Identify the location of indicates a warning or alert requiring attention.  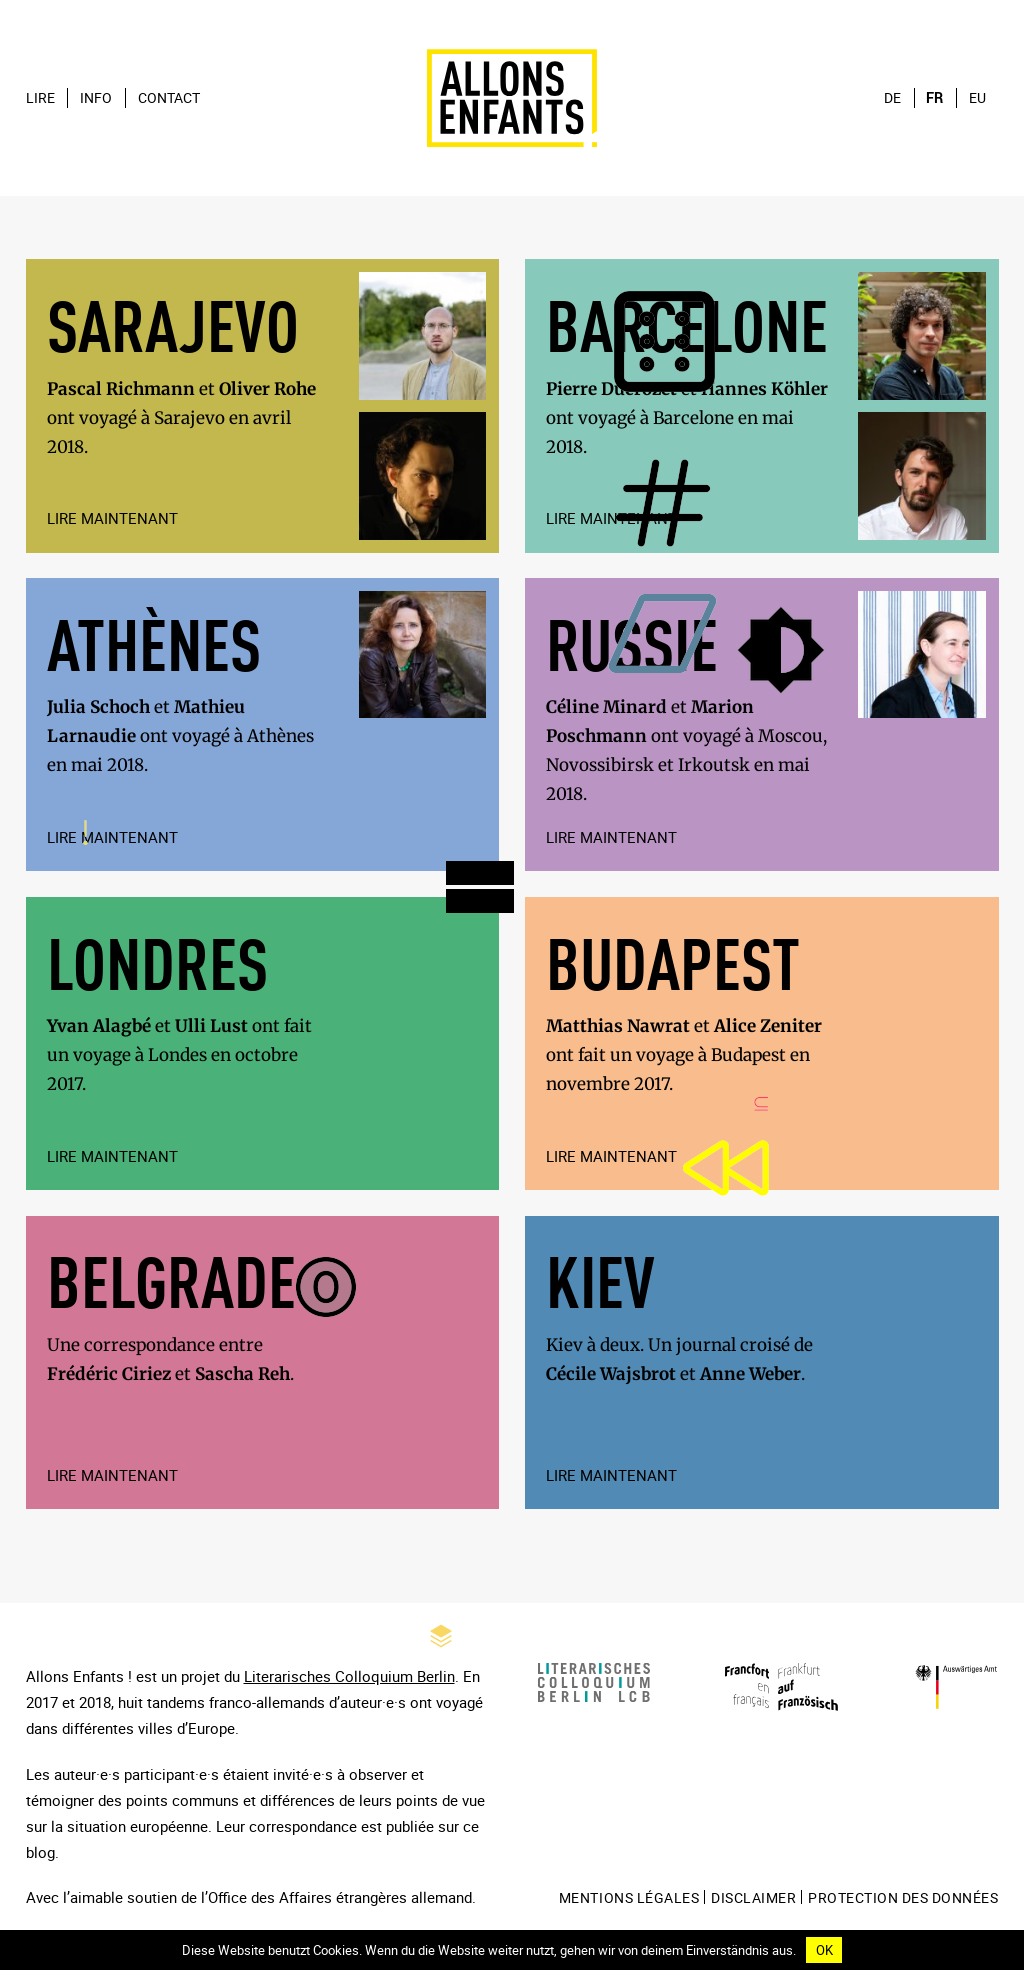
(85, 832).